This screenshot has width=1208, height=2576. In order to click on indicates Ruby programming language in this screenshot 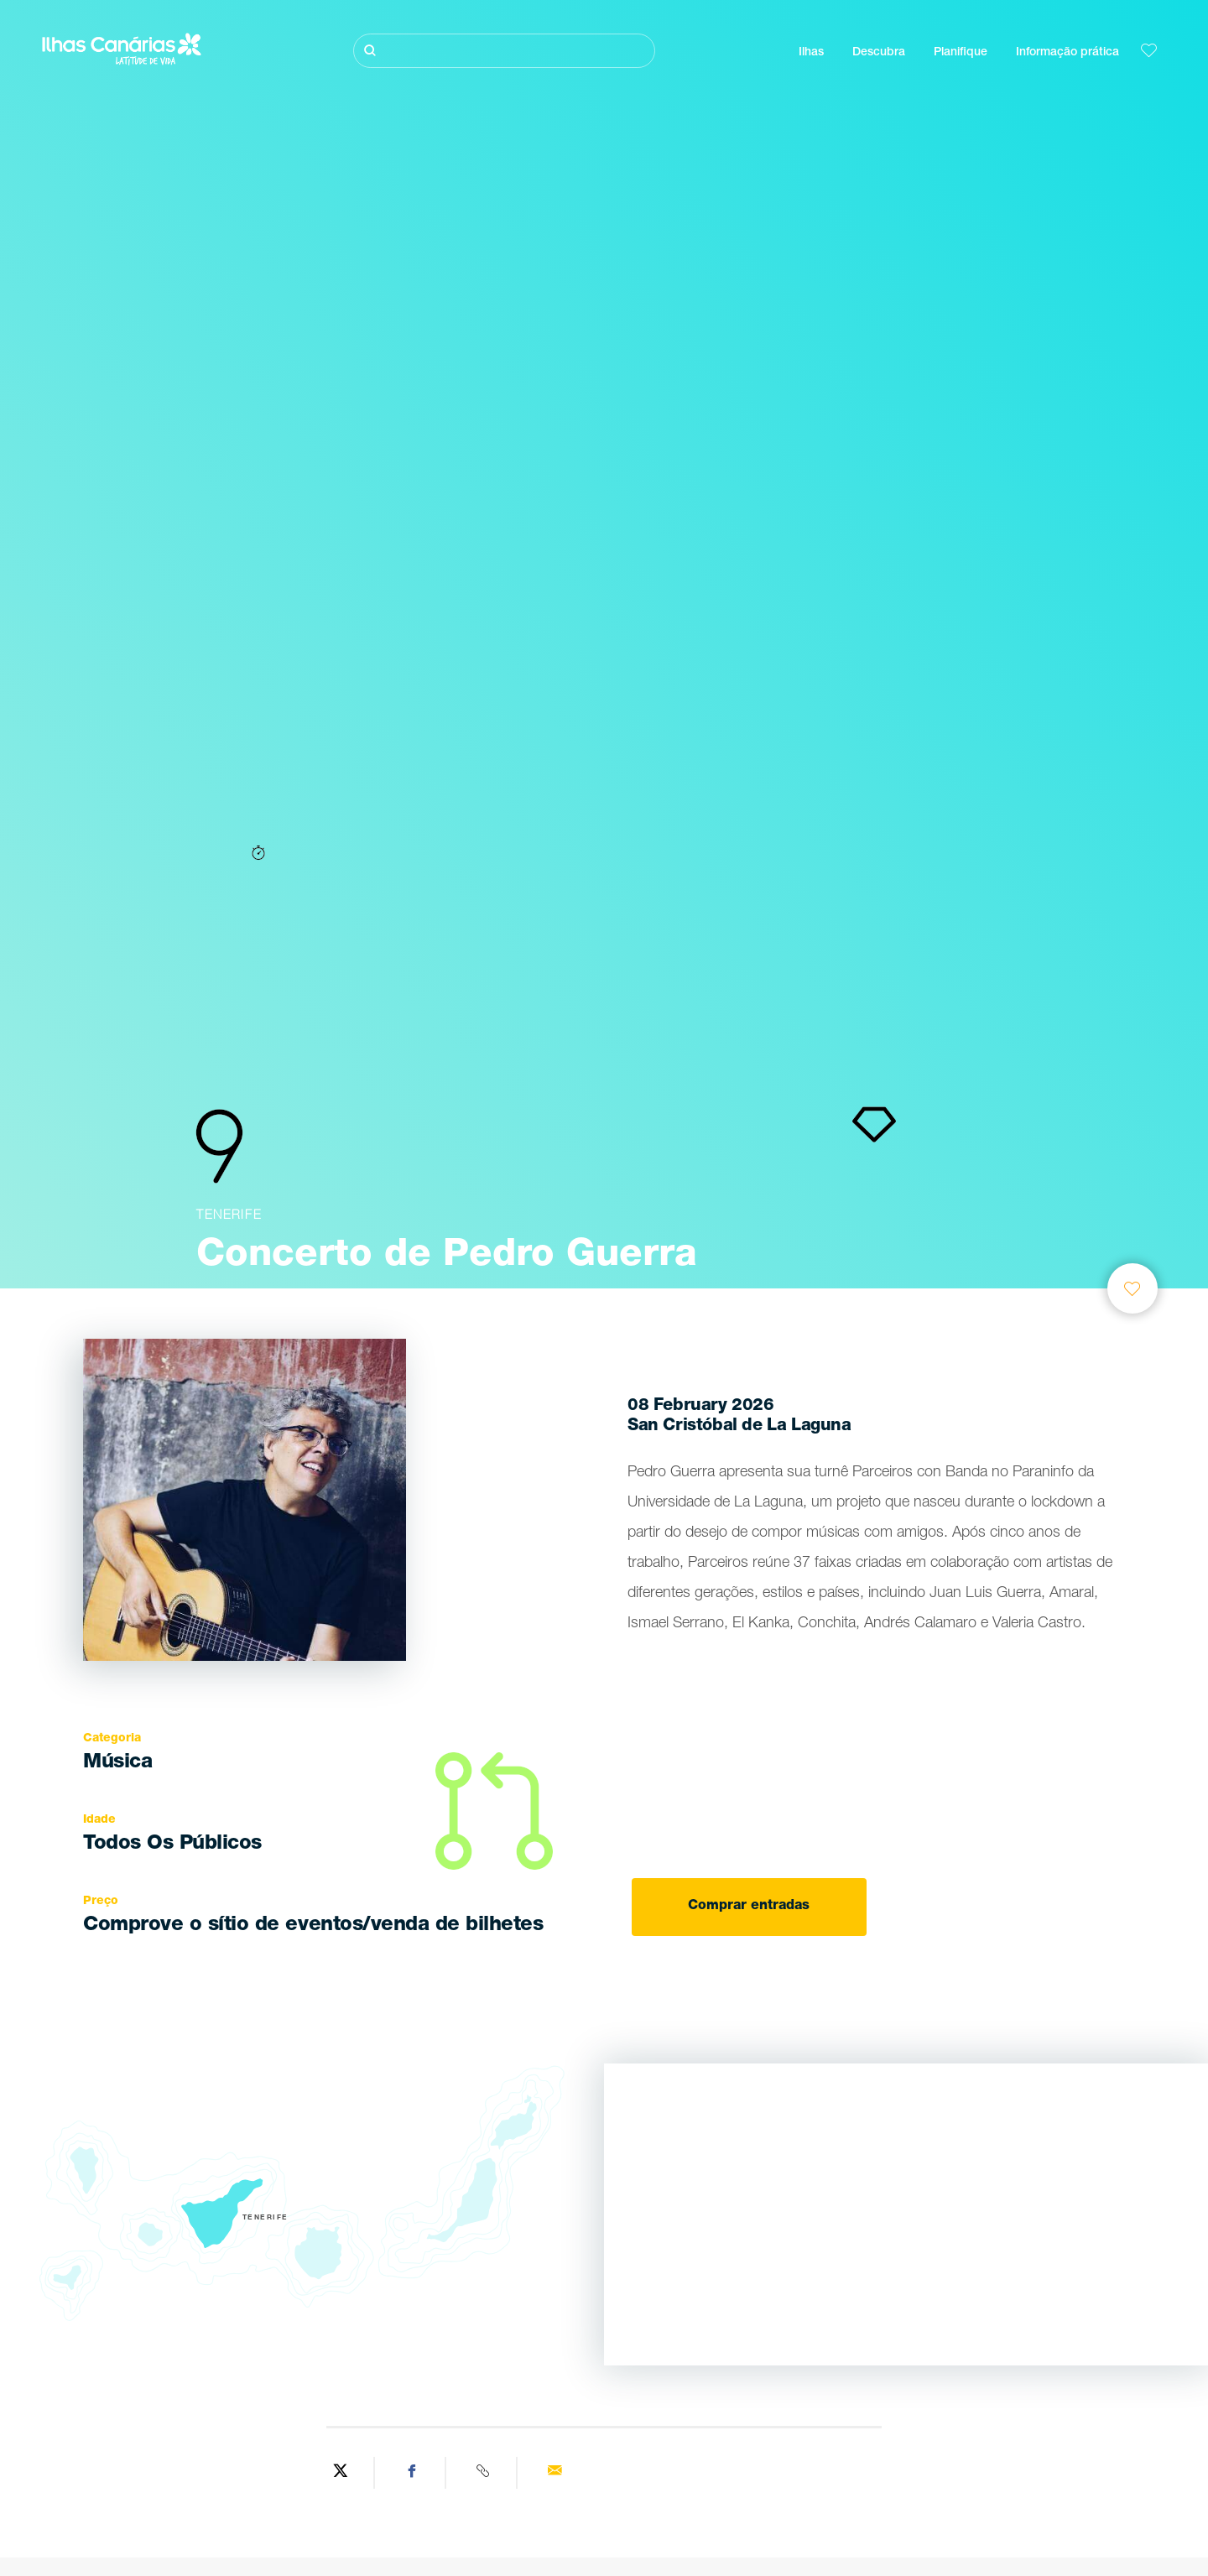, I will do `click(874, 1123)`.